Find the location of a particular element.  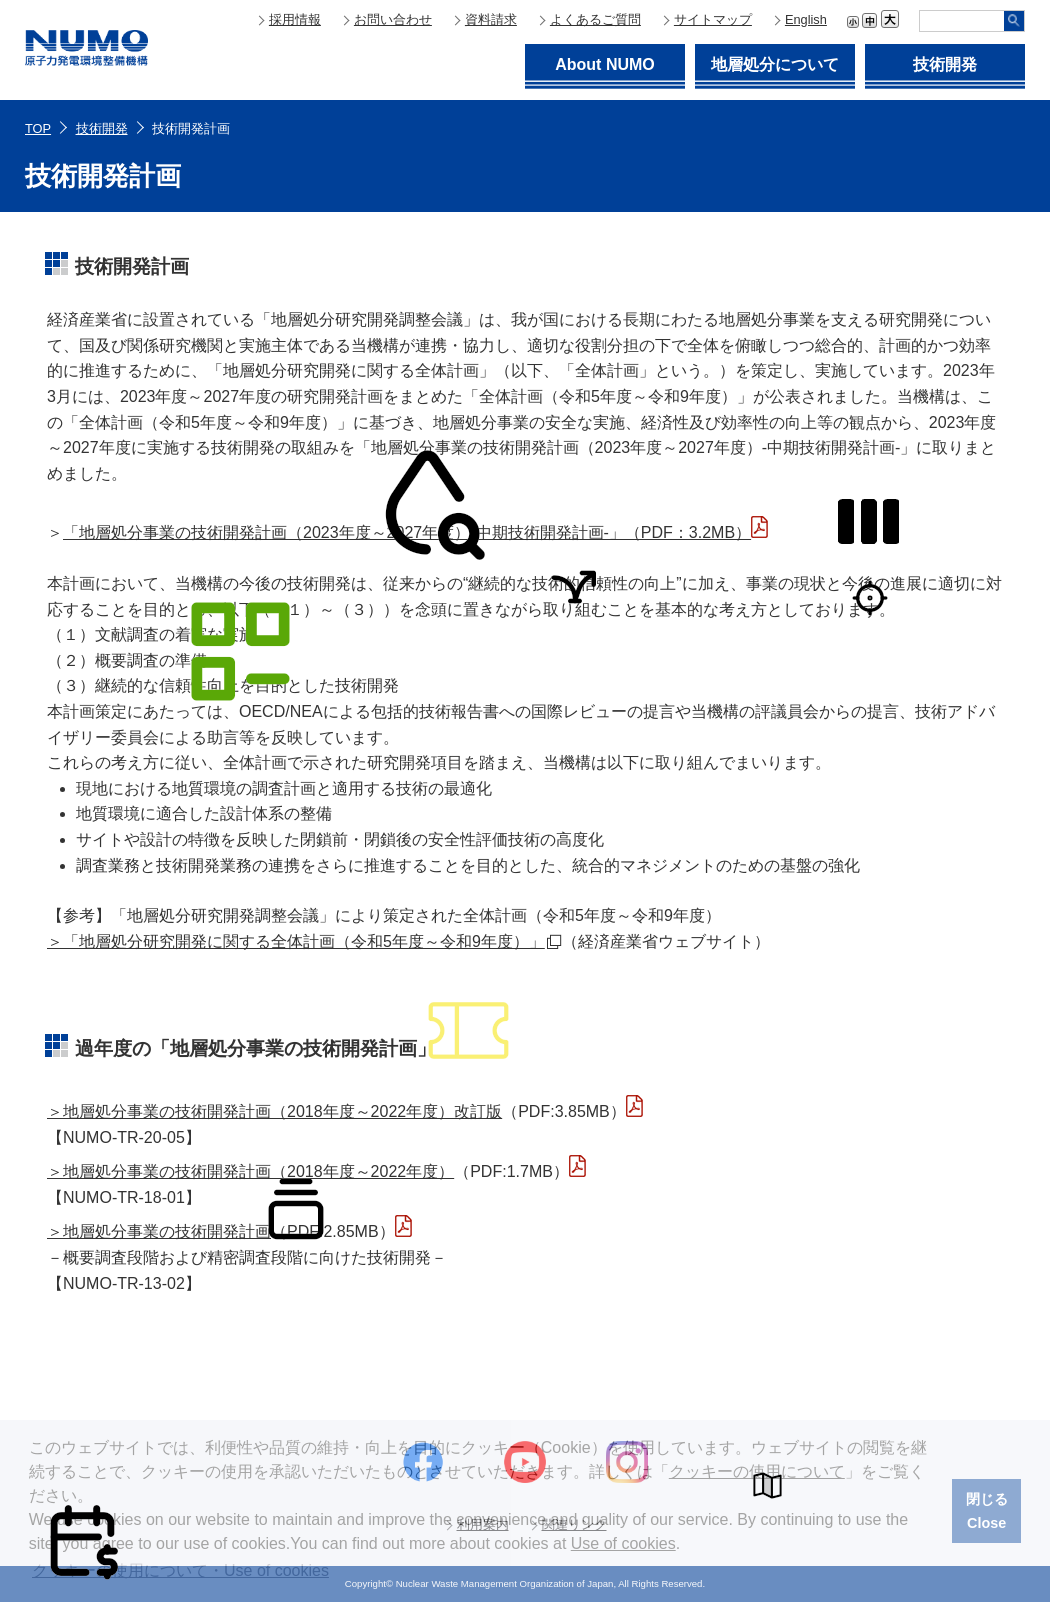

view your tickets or passes is located at coordinates (468, 1030).